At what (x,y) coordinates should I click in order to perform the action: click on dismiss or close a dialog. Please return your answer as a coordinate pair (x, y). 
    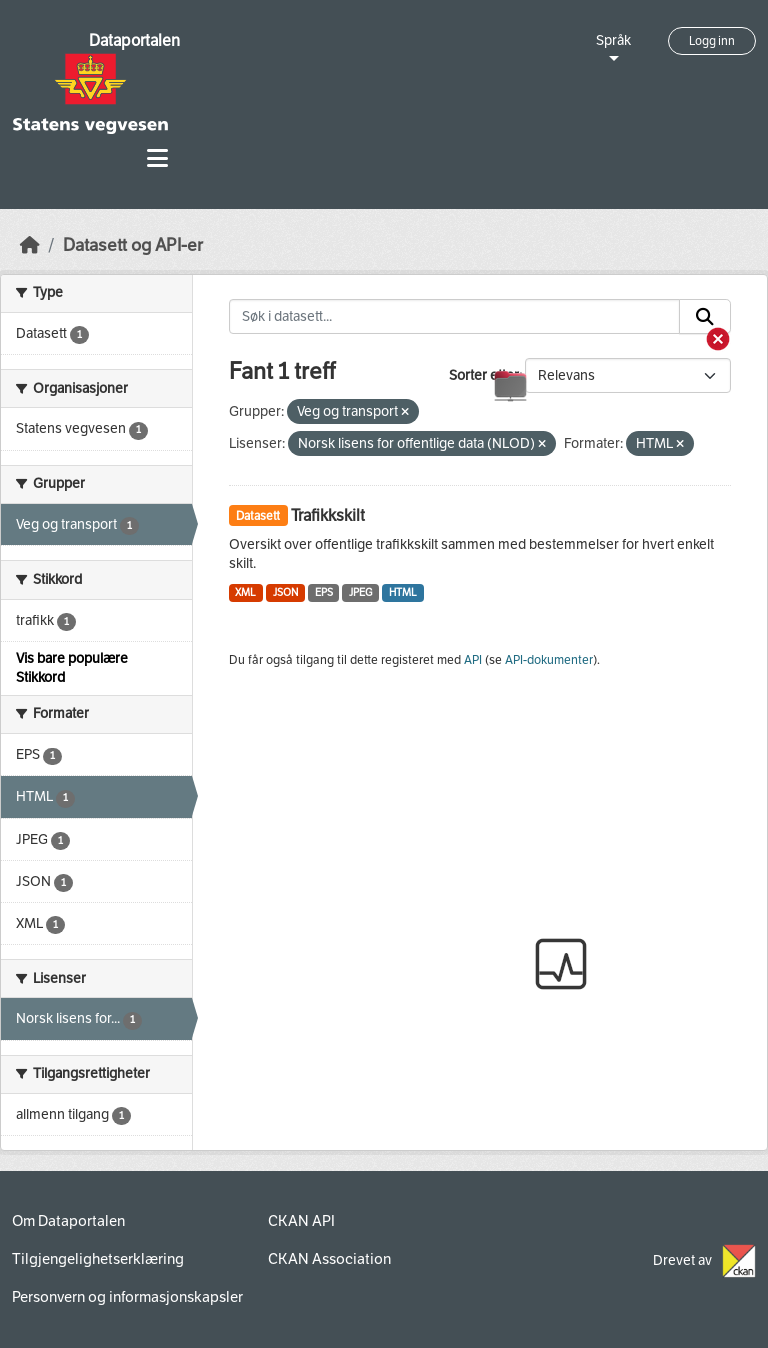
    Looking at the image, I should click on (718, 339).